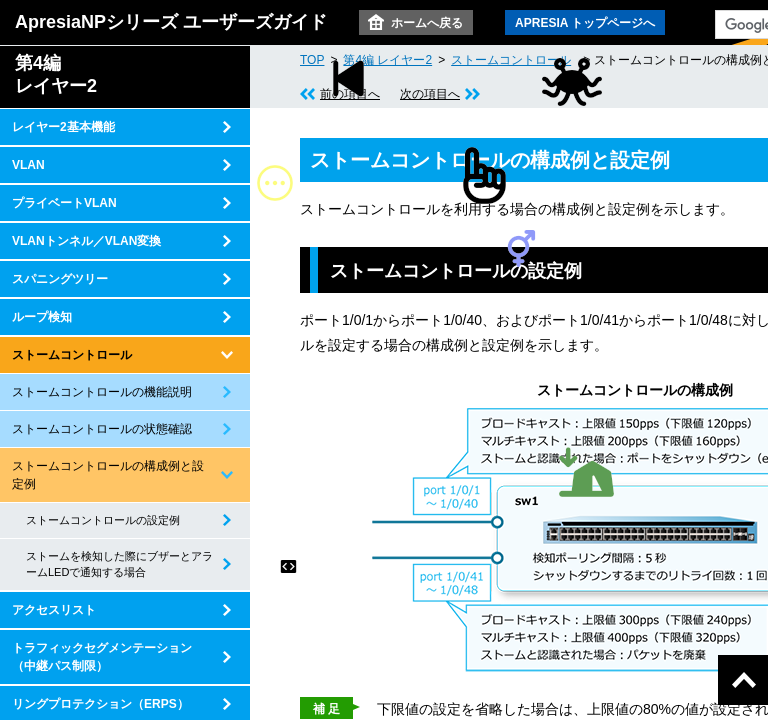 The height and width of the screenshot is (720, 768). I want to click on download campsite or camping information, so click(586, 472).